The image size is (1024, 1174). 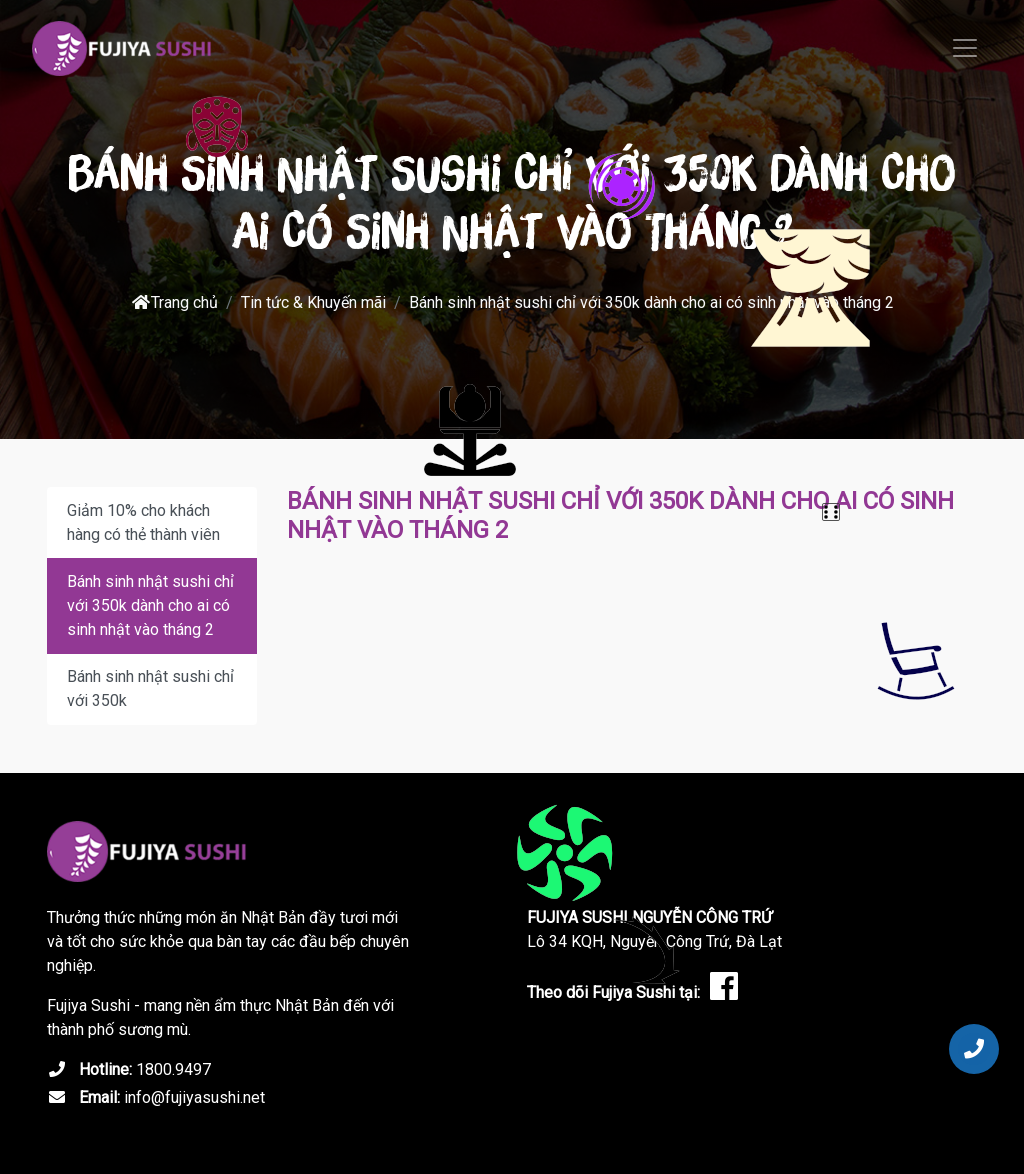 What do you see at coordinates (565, 852) in the screenshot?
I see `indicates a spinning or rotating action` at bounding box center [565, 852].